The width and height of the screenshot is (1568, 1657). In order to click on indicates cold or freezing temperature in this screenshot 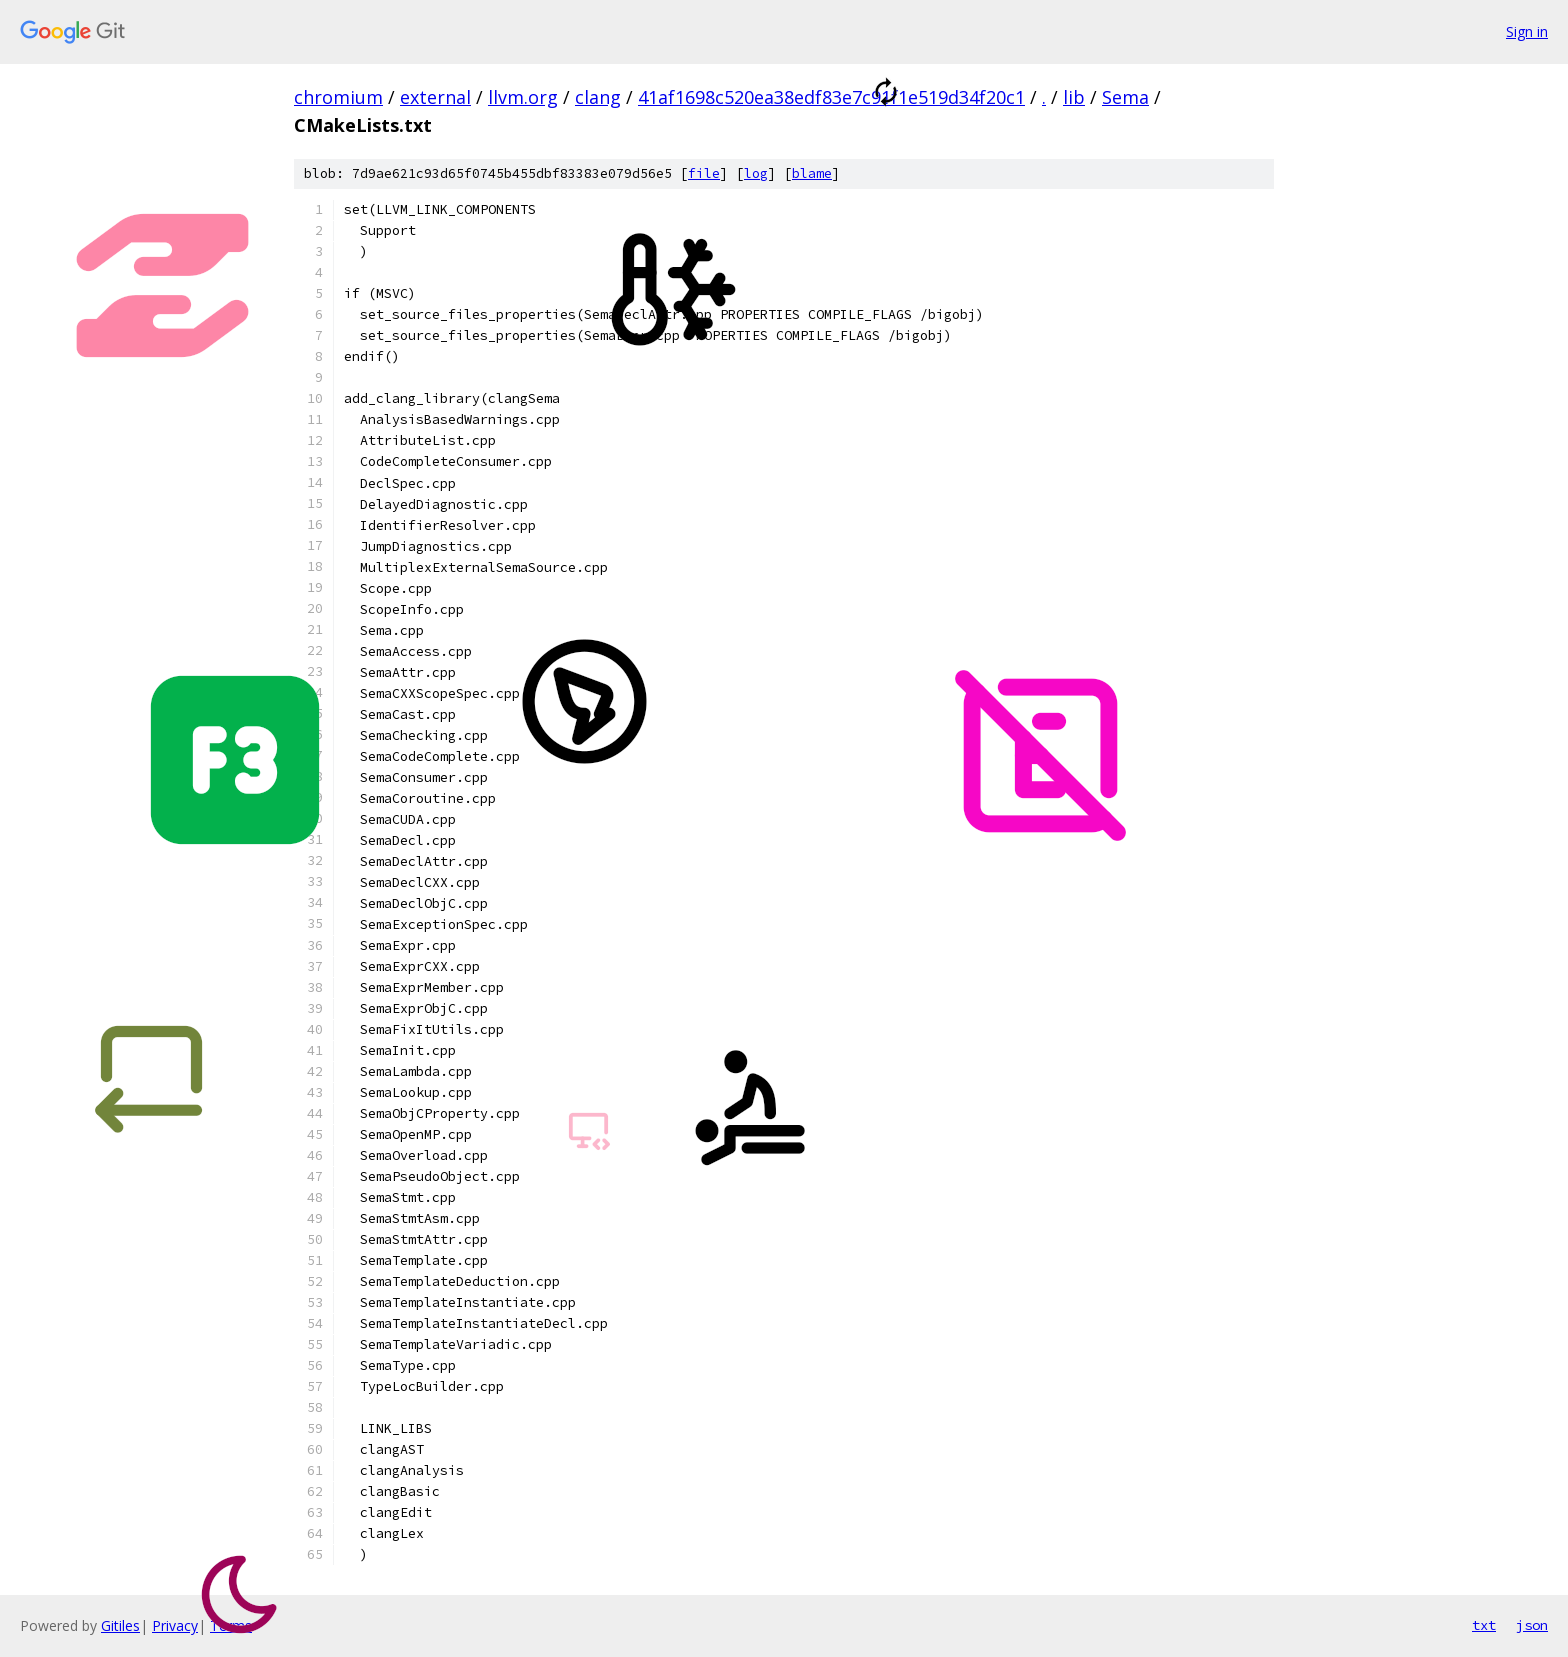, I will do `click(673, 289)`.